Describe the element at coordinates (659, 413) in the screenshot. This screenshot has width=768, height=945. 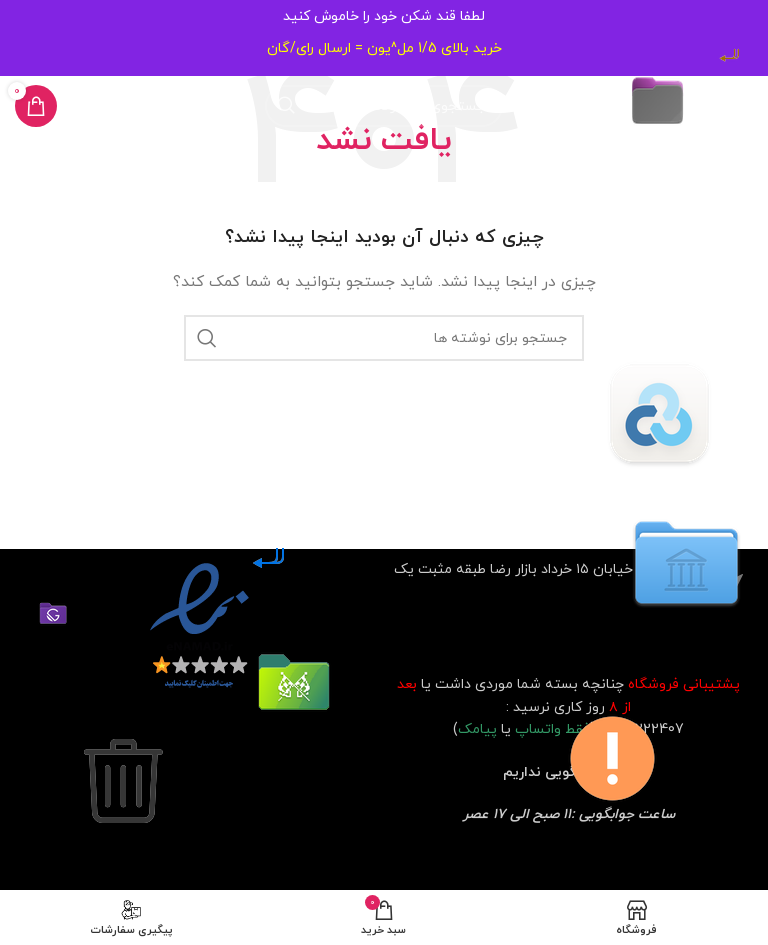
I see `open rclone browser for cloud storage management` at that location.